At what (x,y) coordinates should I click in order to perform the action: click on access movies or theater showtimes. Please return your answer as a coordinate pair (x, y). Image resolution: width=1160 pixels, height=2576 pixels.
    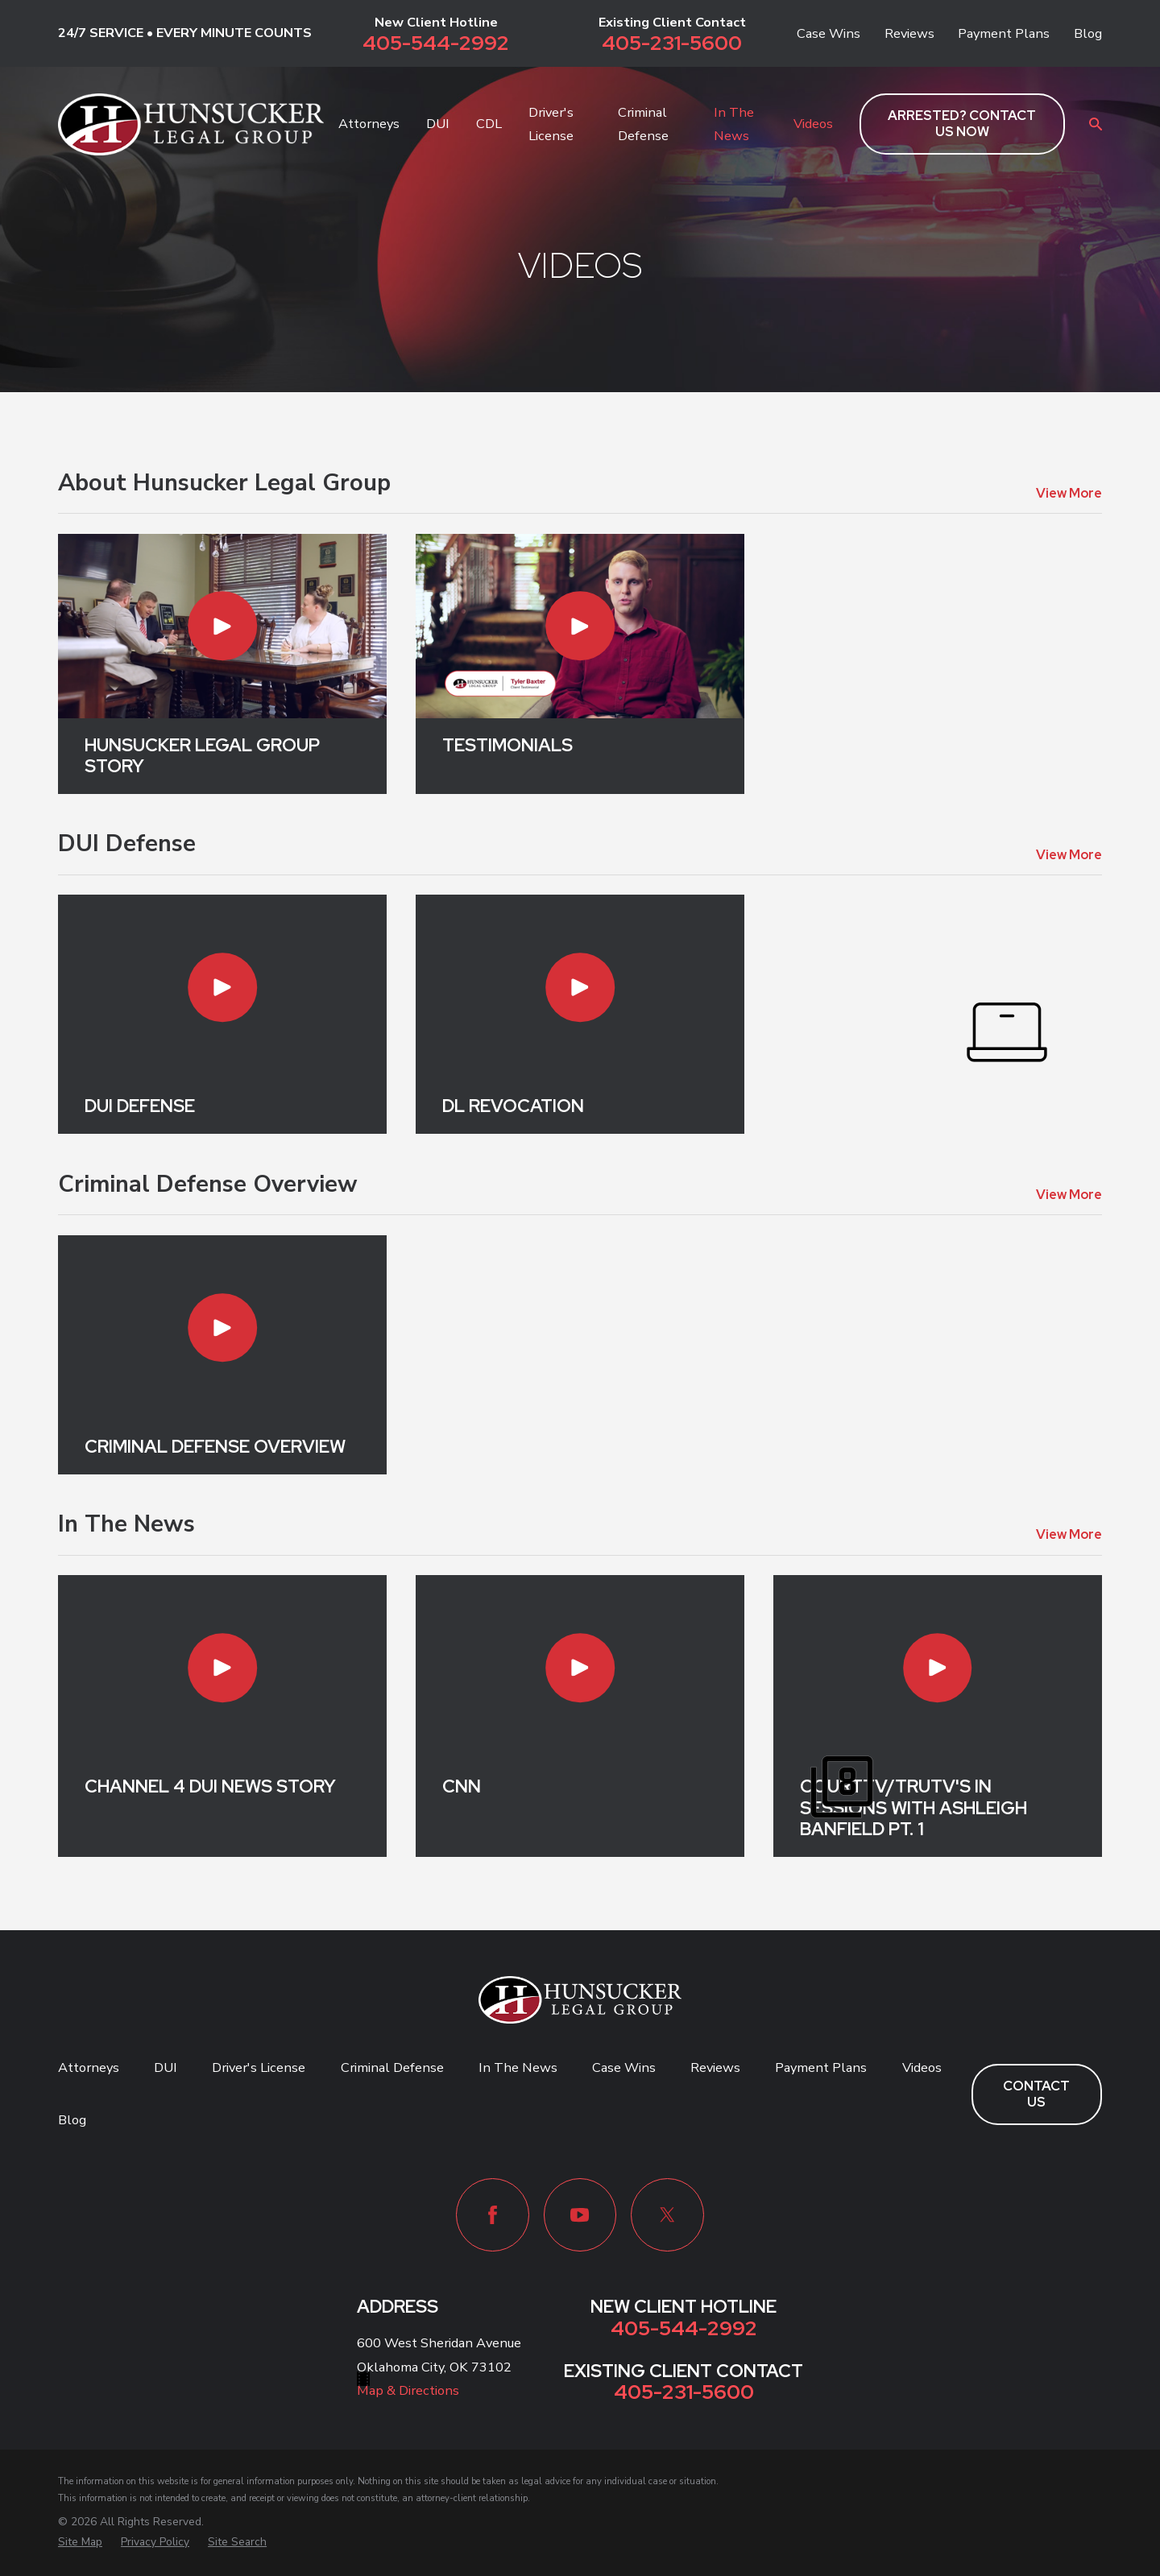
    Looking at the image, I should click on (363, 2379).